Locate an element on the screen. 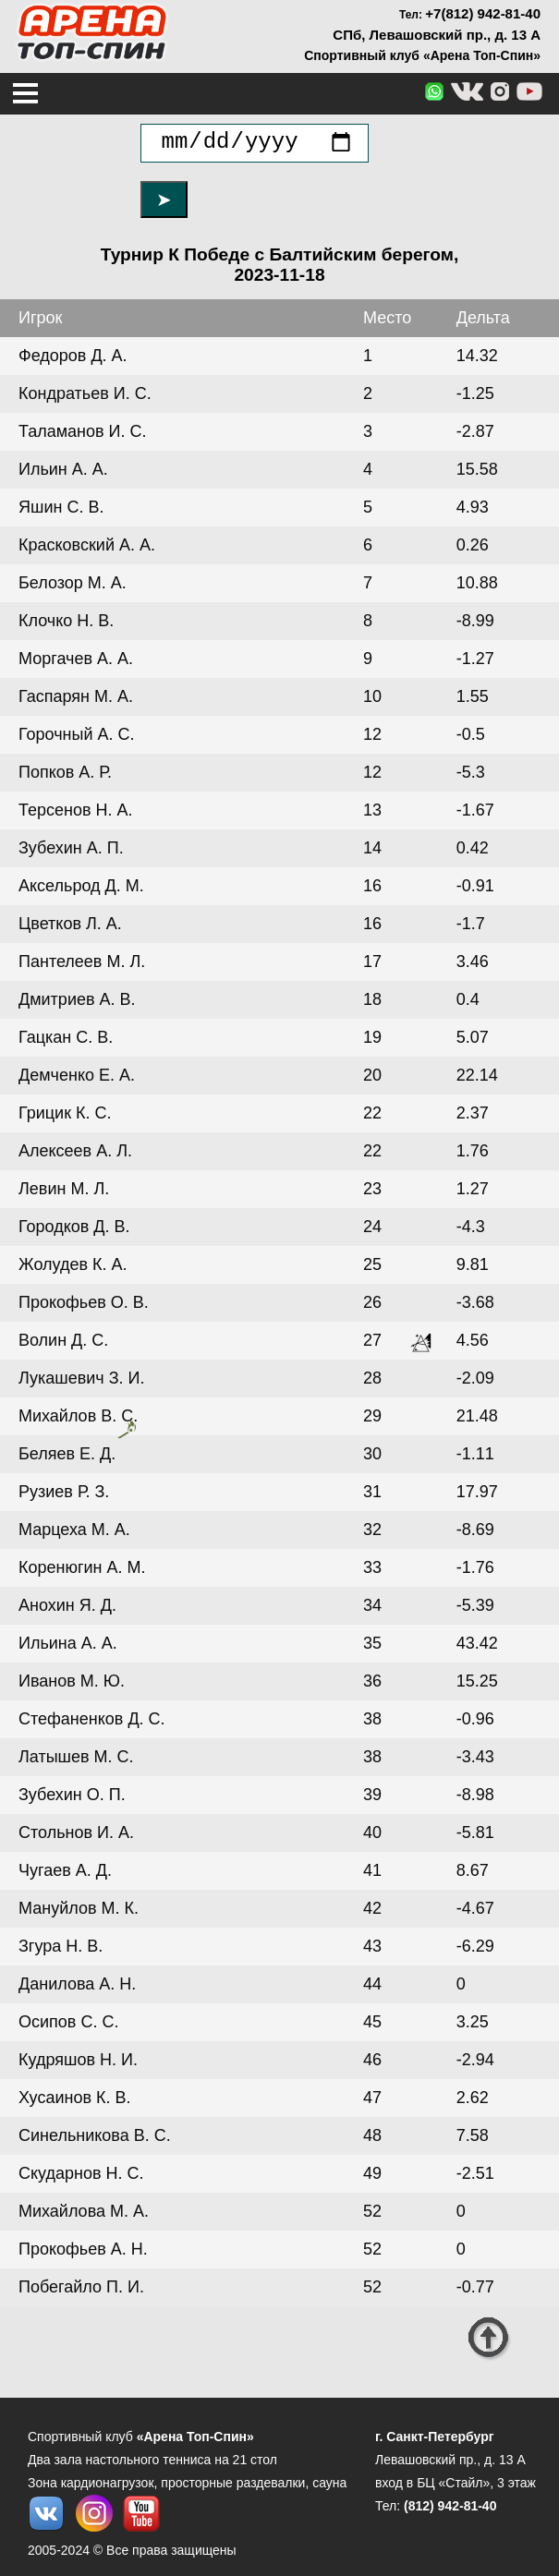 This screenshot has height=2576, width=559. ignite or start a fire feature is located at coordinates (127, 1429).